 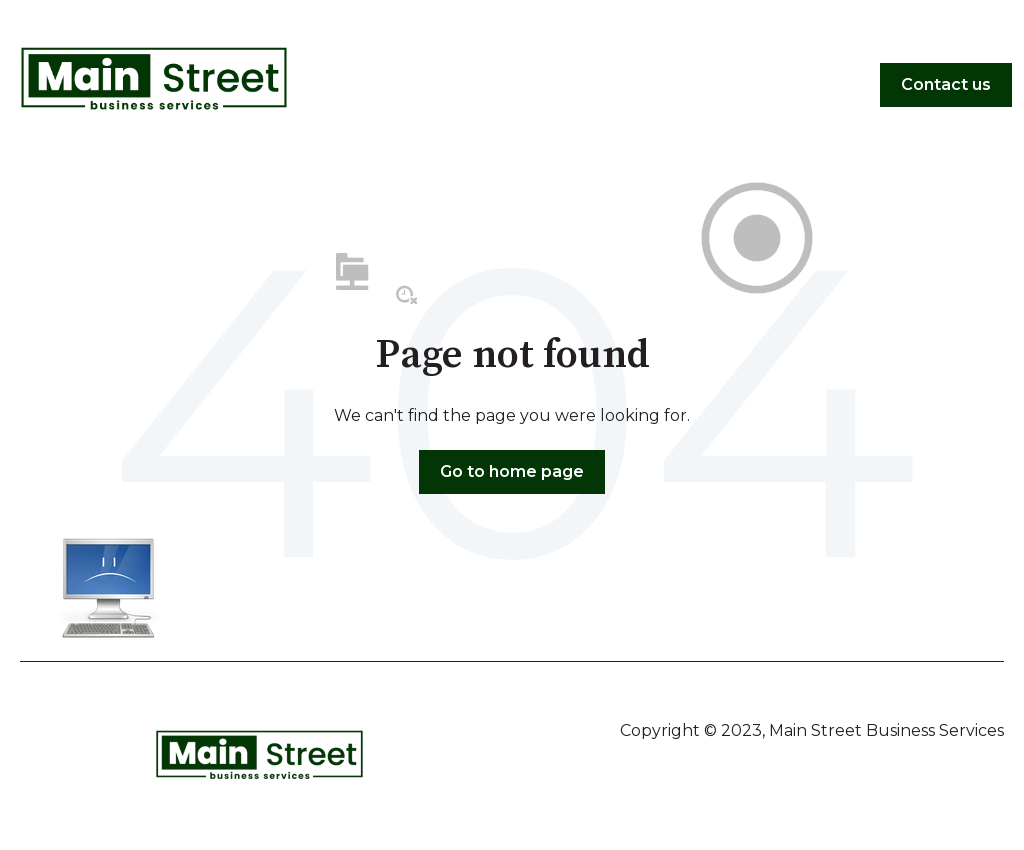 I want to click on indicates a system error or computer malfunction, so click(x=108, y=589).